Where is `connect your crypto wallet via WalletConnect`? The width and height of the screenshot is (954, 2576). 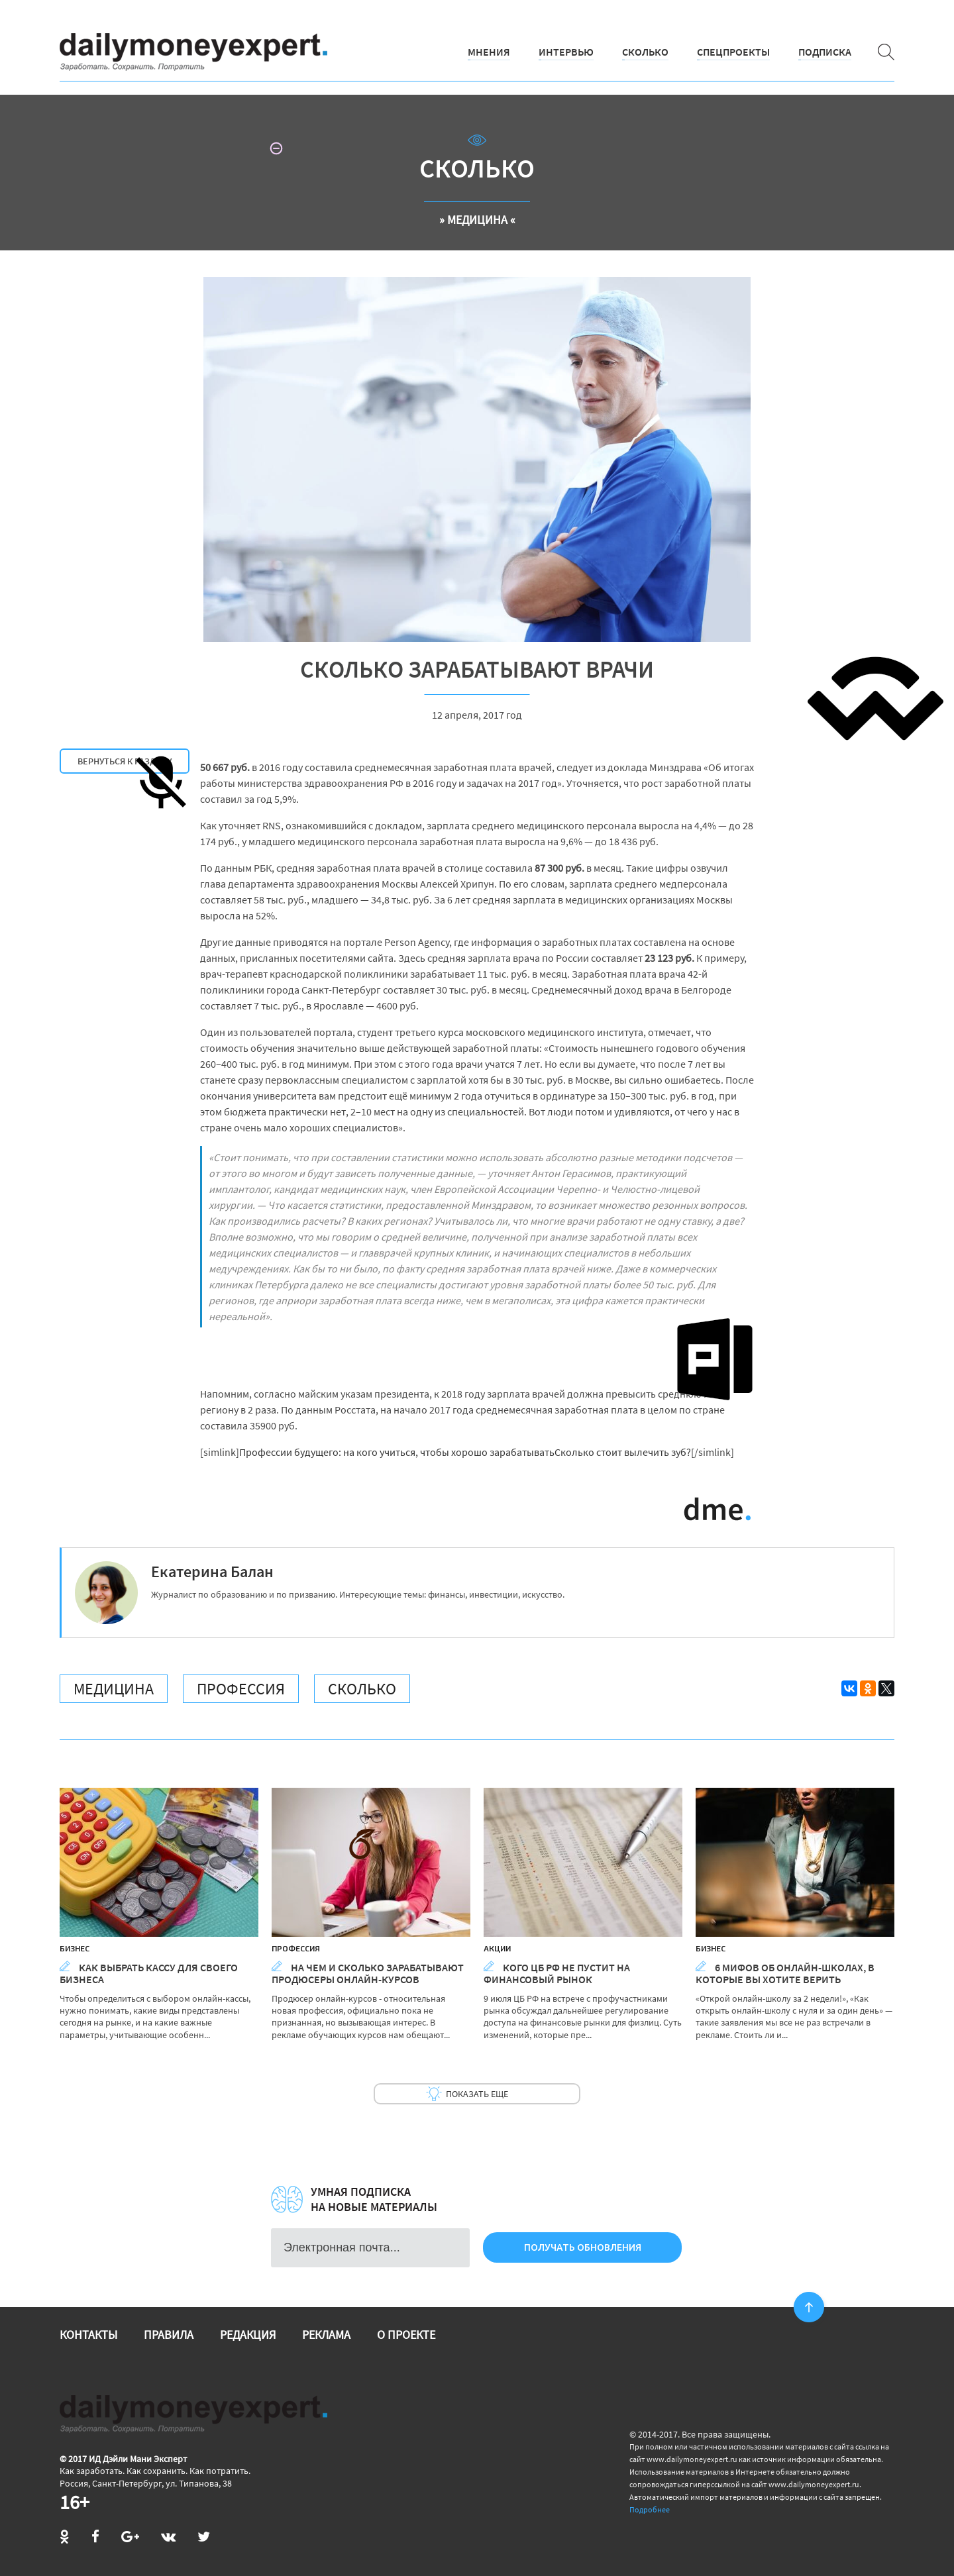 connect your crypto wallet via WalletConnect is located at coordinates (875, 698).